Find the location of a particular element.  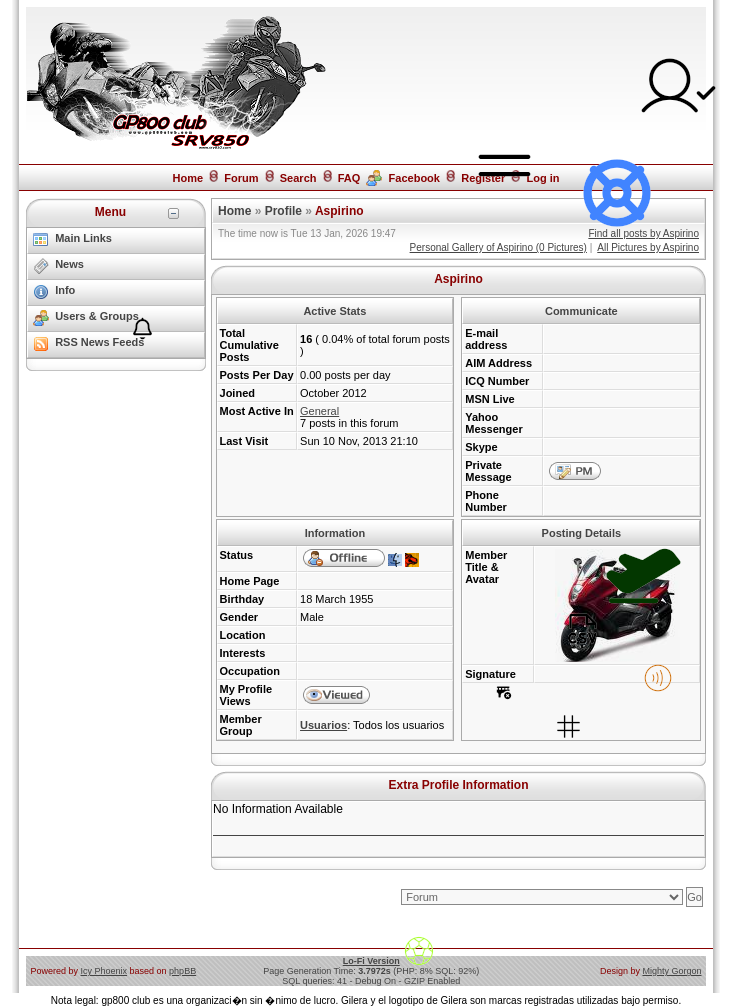

open or view a CSV file is located at coordinates (583, 630).